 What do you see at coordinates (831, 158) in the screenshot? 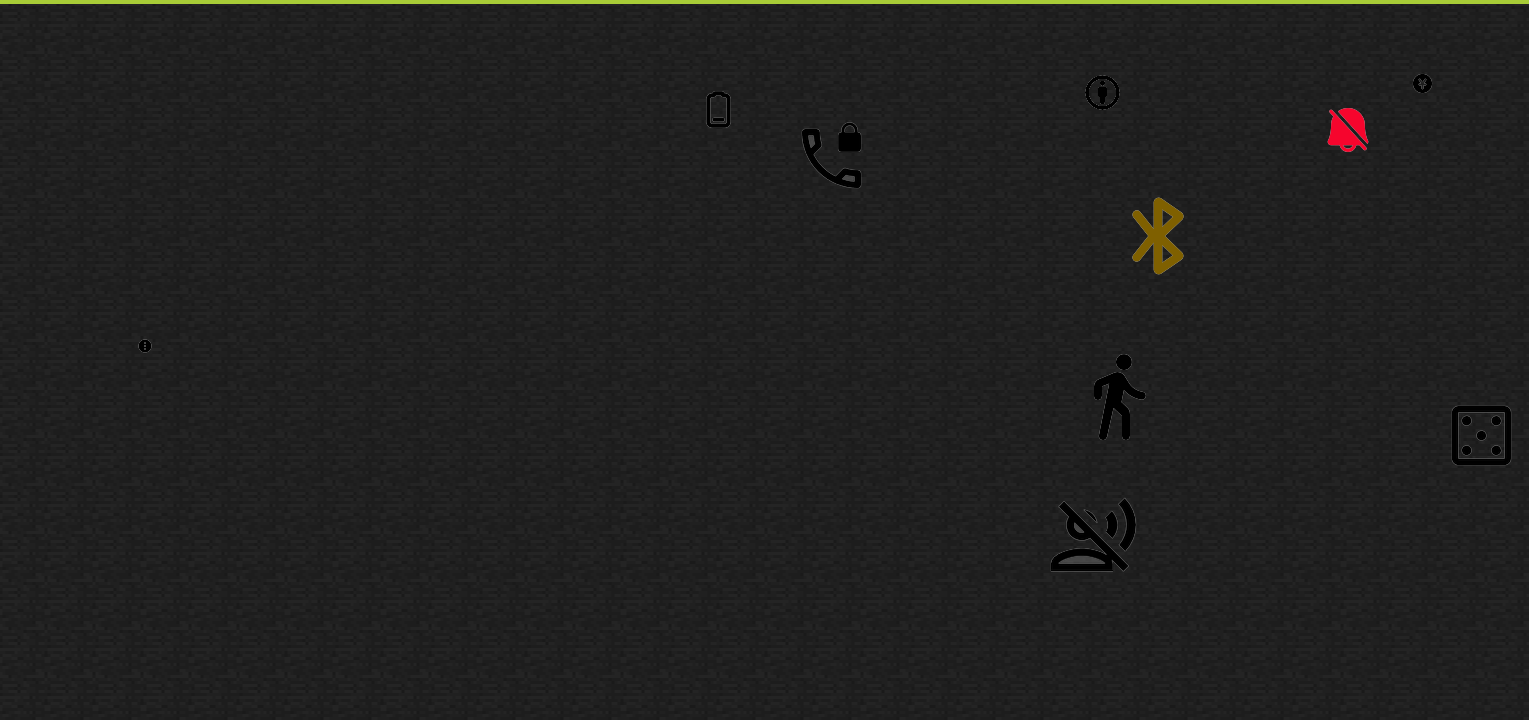
I see `indicates phone or call features are locked` at bounding box center [831, 158].